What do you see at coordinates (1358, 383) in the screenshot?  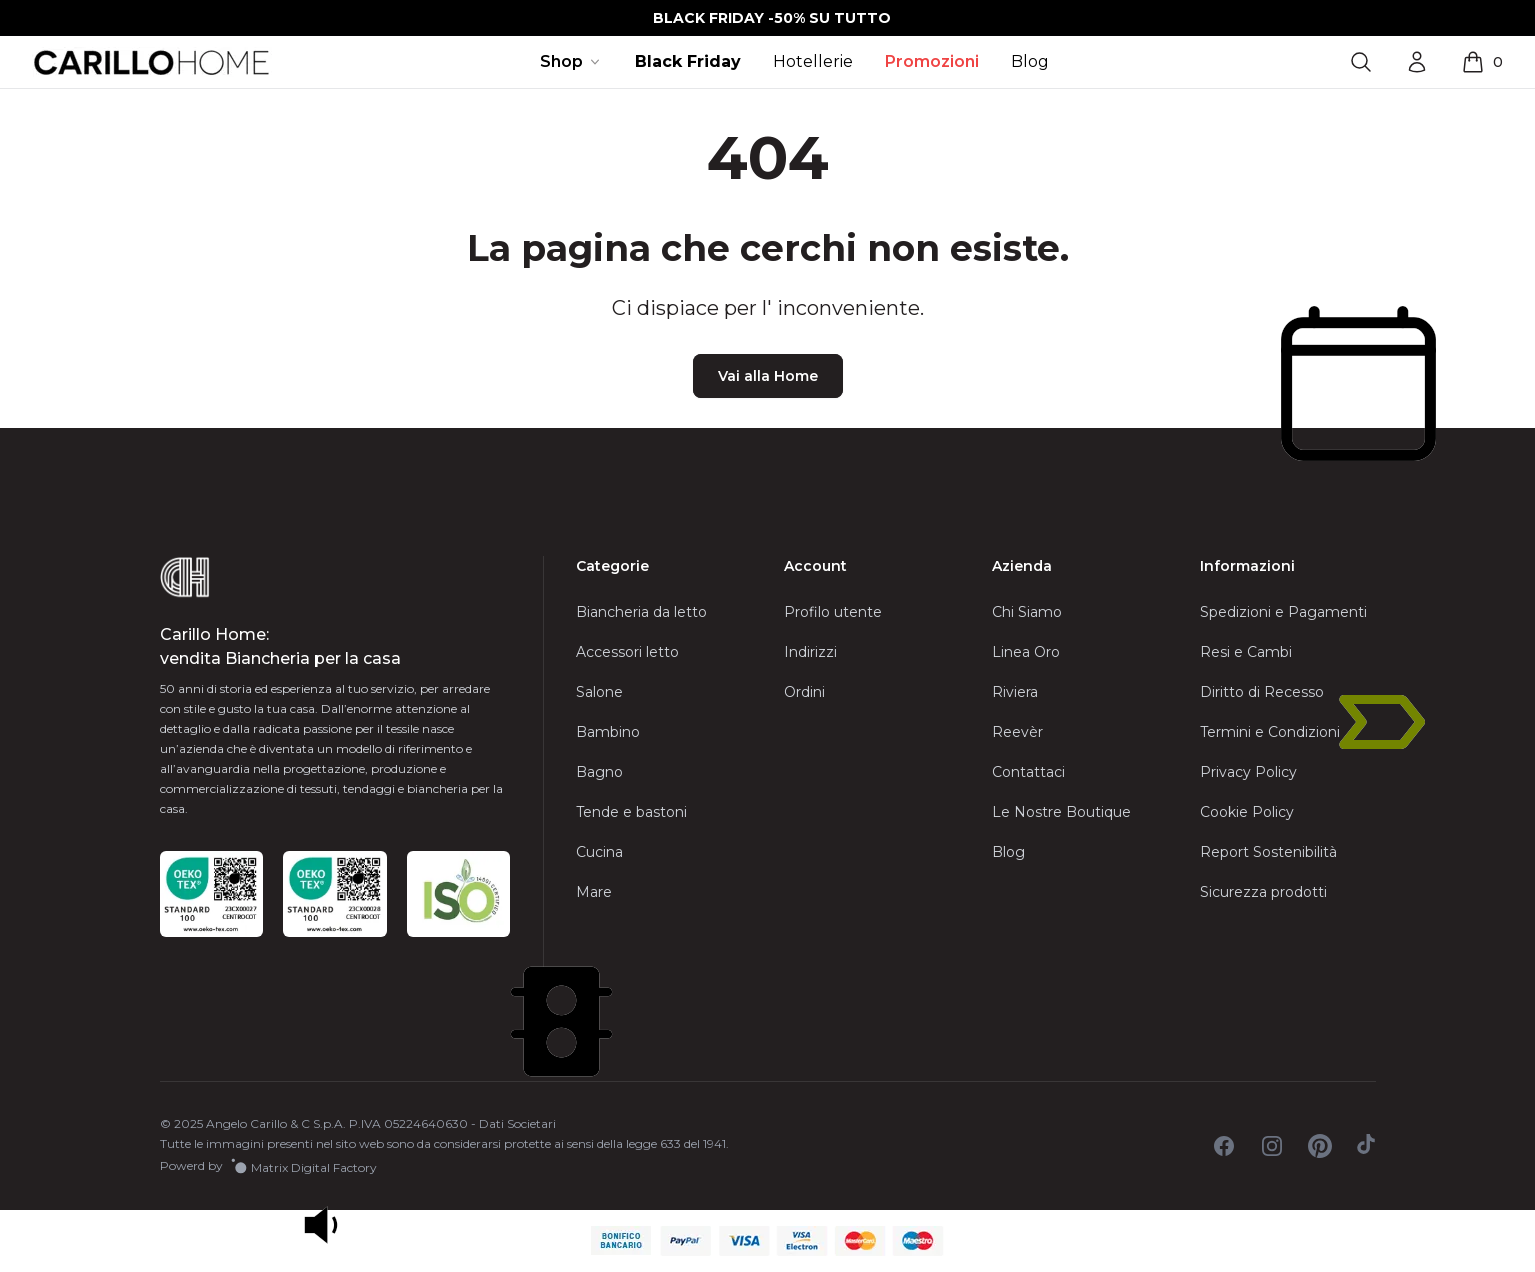 I see `view empty calendar or schedule` at bounding box center [1358, 383].